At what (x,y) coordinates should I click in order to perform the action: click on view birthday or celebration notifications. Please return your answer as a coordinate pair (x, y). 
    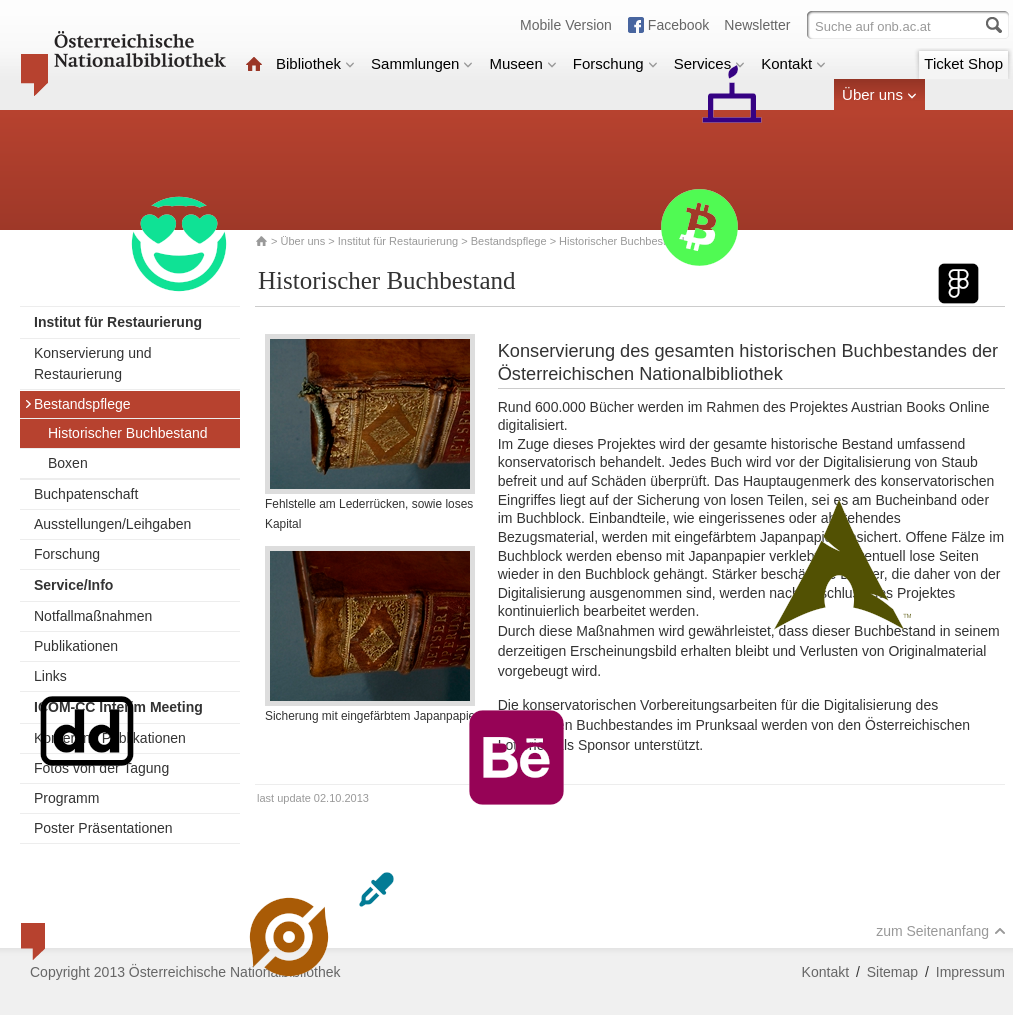
    Looking at the image, I should click on (732, 96).